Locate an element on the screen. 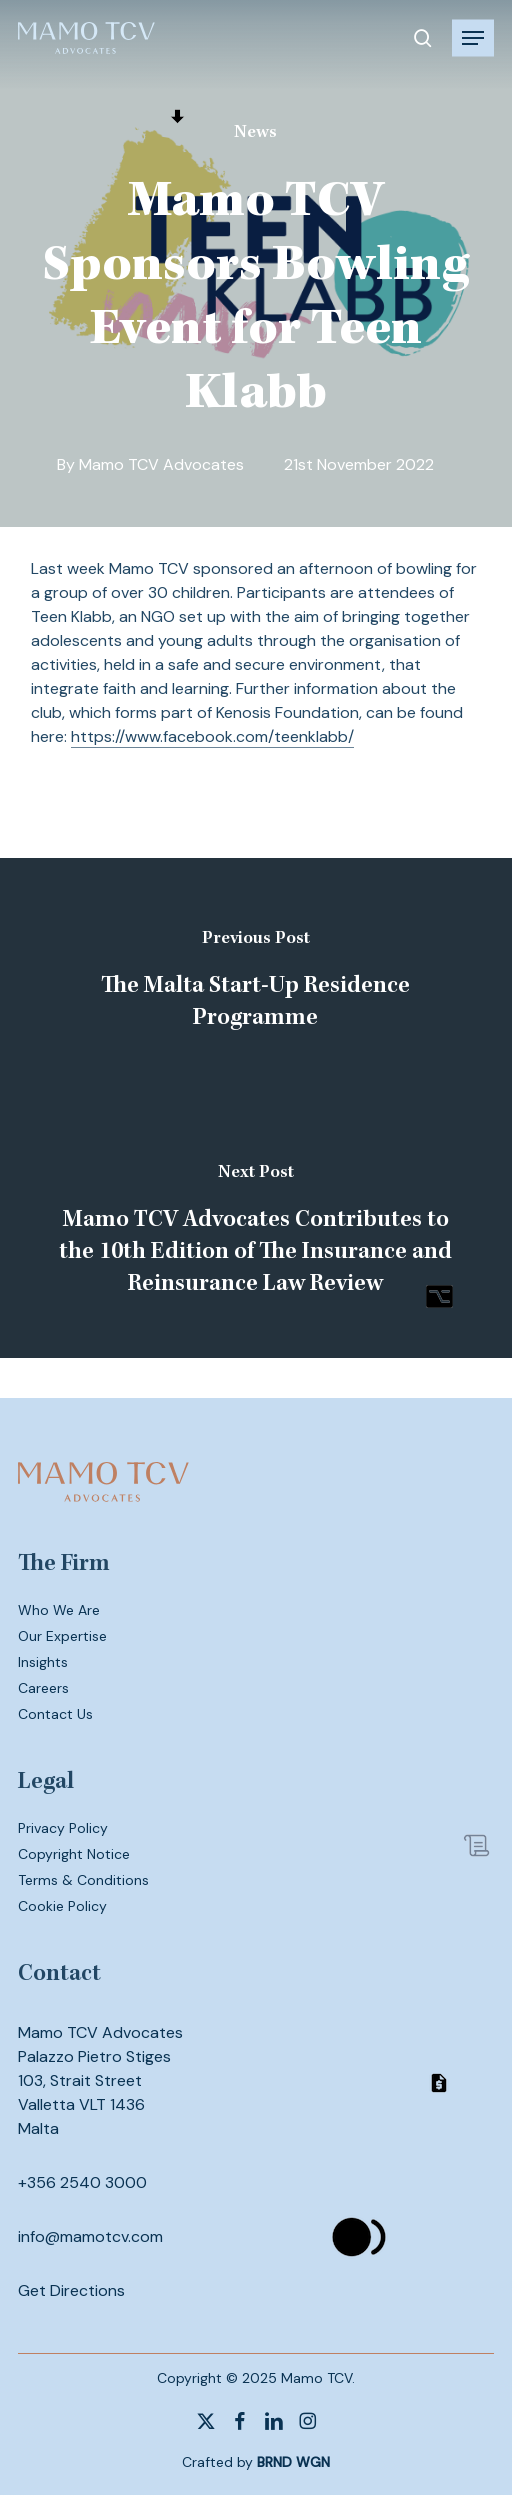  download a file or content is located at coordinates (177, 116).